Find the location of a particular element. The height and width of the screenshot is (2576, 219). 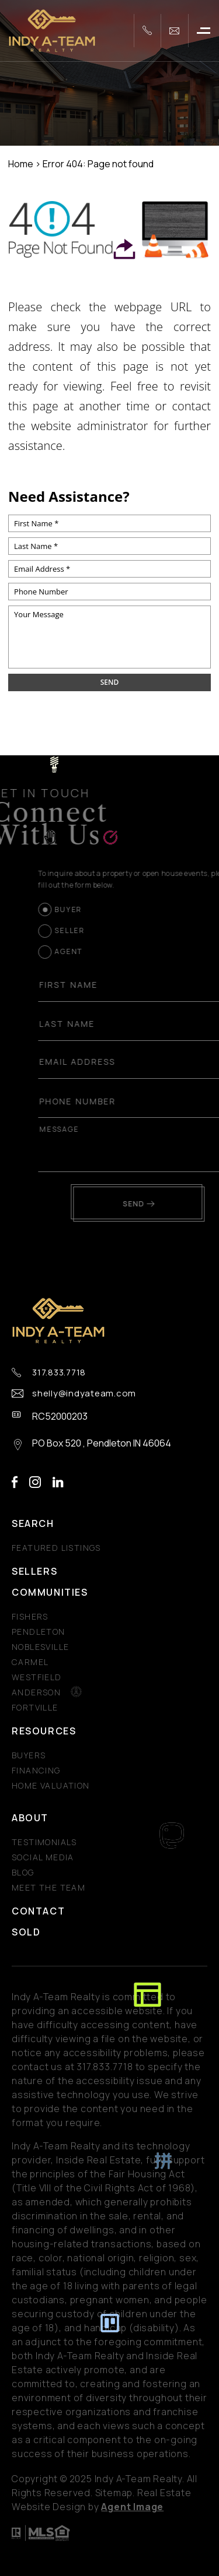

open trello app is located at coordinates (110, 2323).